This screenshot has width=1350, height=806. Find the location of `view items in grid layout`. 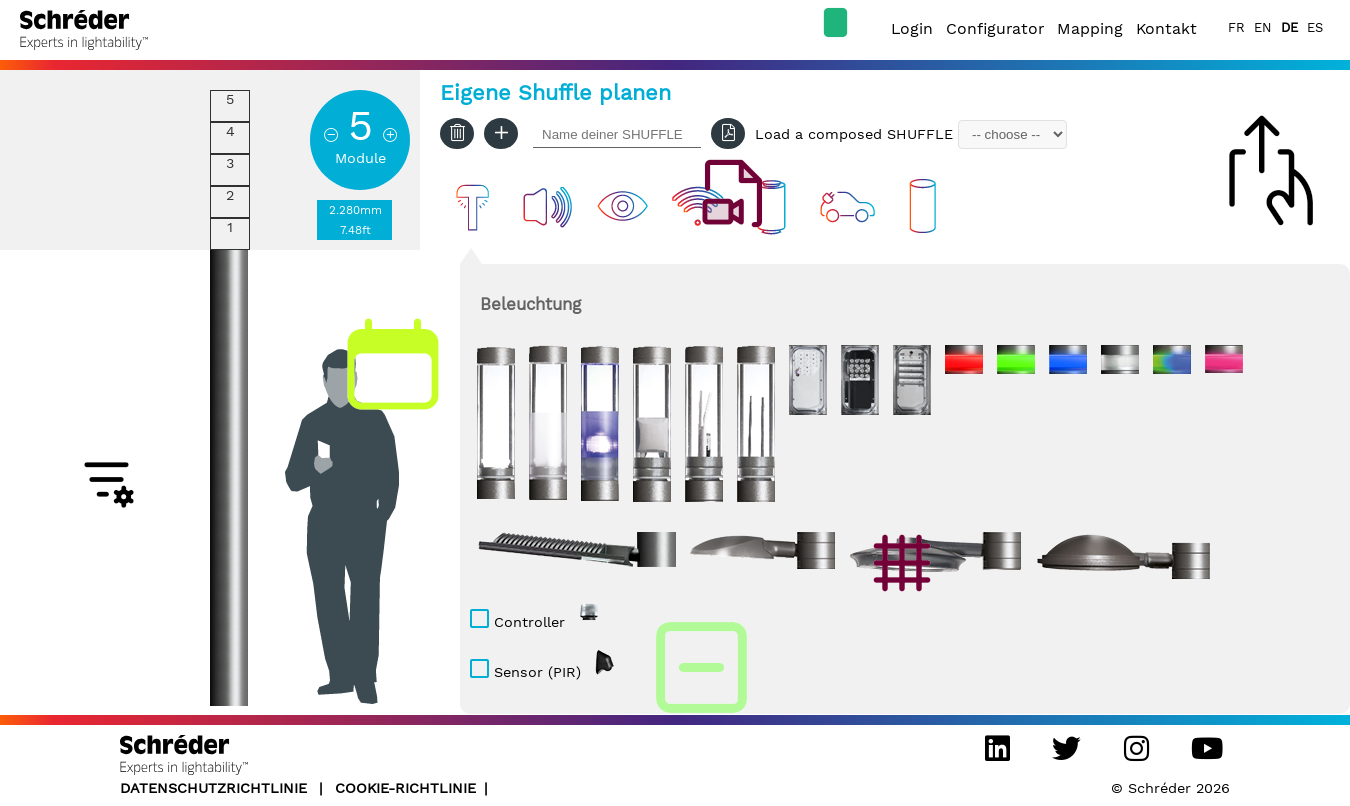

view items in grid layout is located at coordinates (902, 563).